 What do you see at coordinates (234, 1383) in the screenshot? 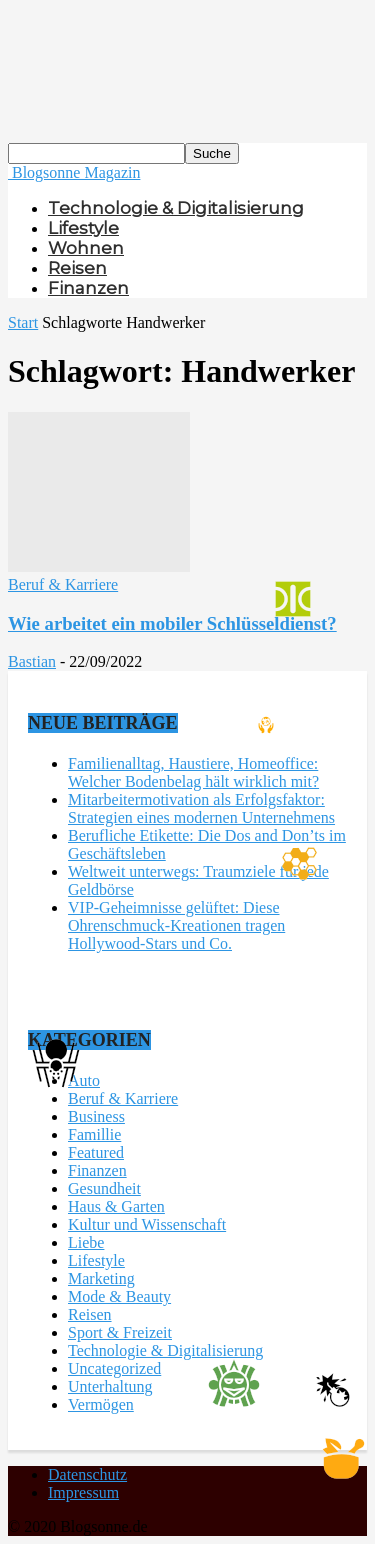
I see `view aztec or mesoamerican themed content` at bounding box center [234, 1383].